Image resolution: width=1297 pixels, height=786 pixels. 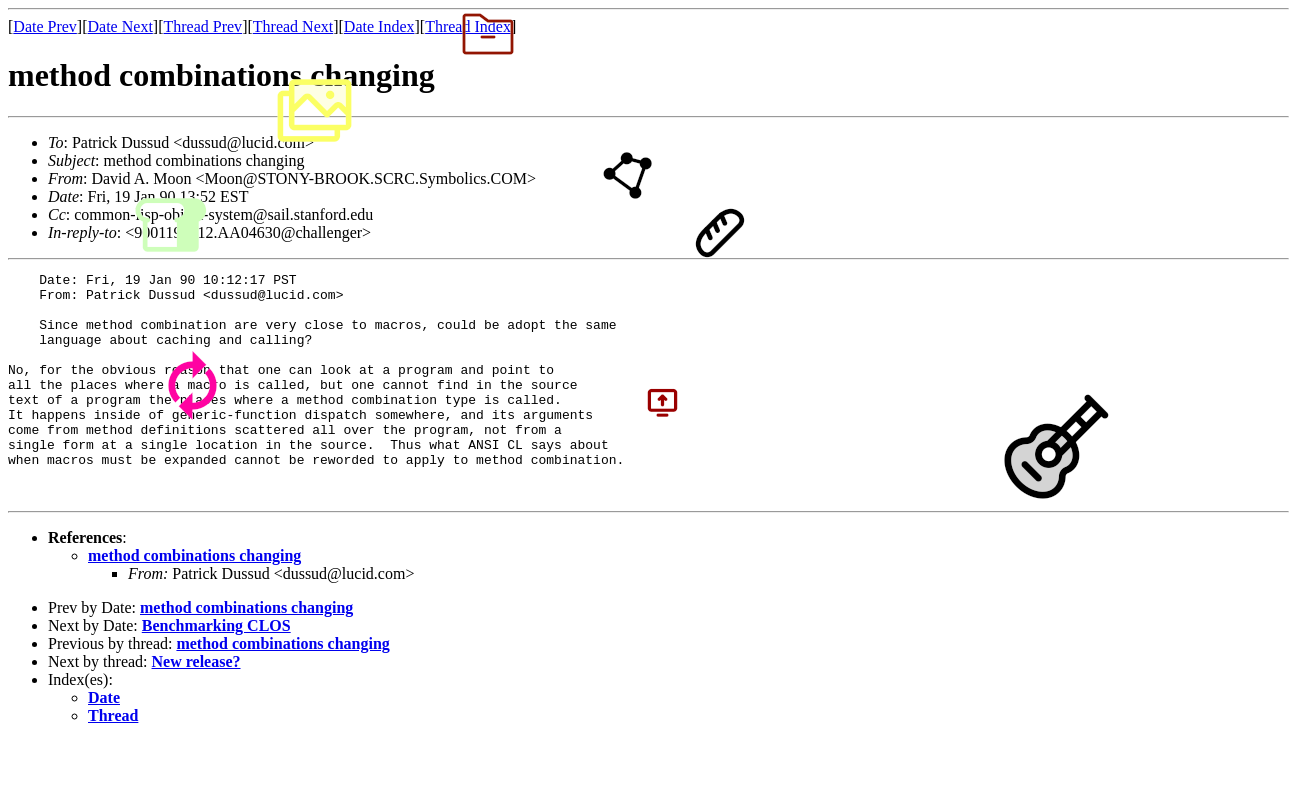 I want to click on browse bakery or bread products, so click(x=720, y=233).